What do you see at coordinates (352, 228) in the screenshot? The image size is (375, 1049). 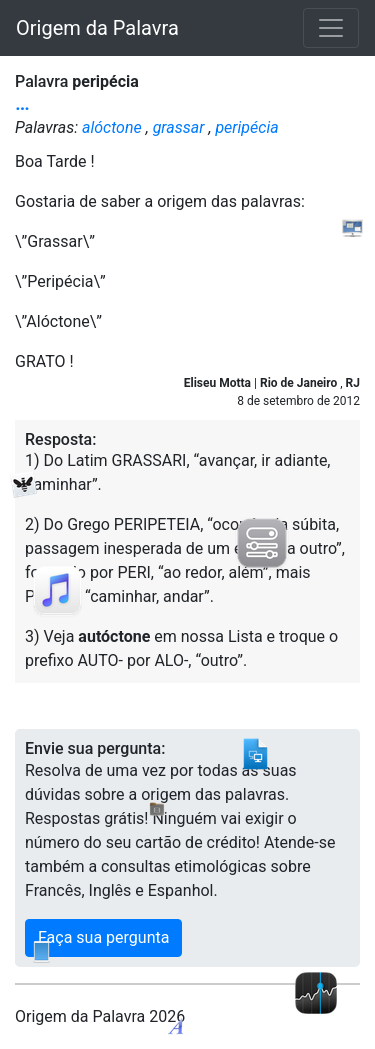 I see `configure remote desktop settings` at bounding box center [352, 228].